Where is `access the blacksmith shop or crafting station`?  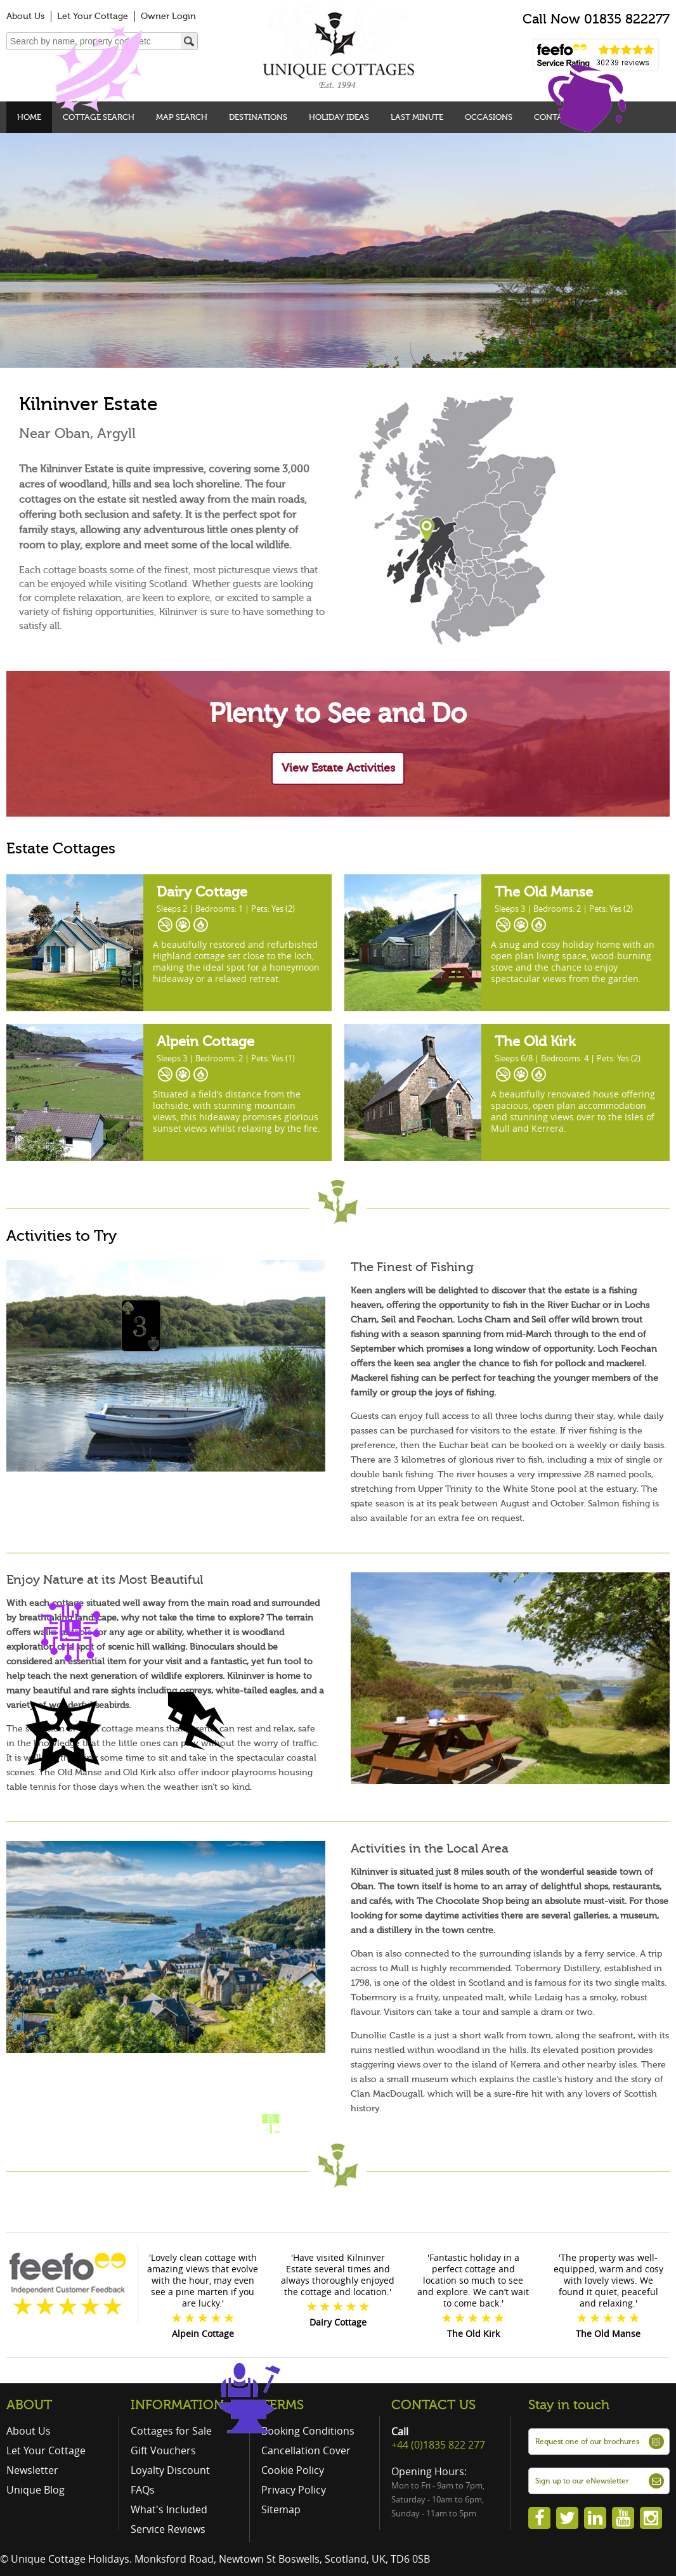
access the blacksmith shop or crafting station is located at coordinates (246, 2397).